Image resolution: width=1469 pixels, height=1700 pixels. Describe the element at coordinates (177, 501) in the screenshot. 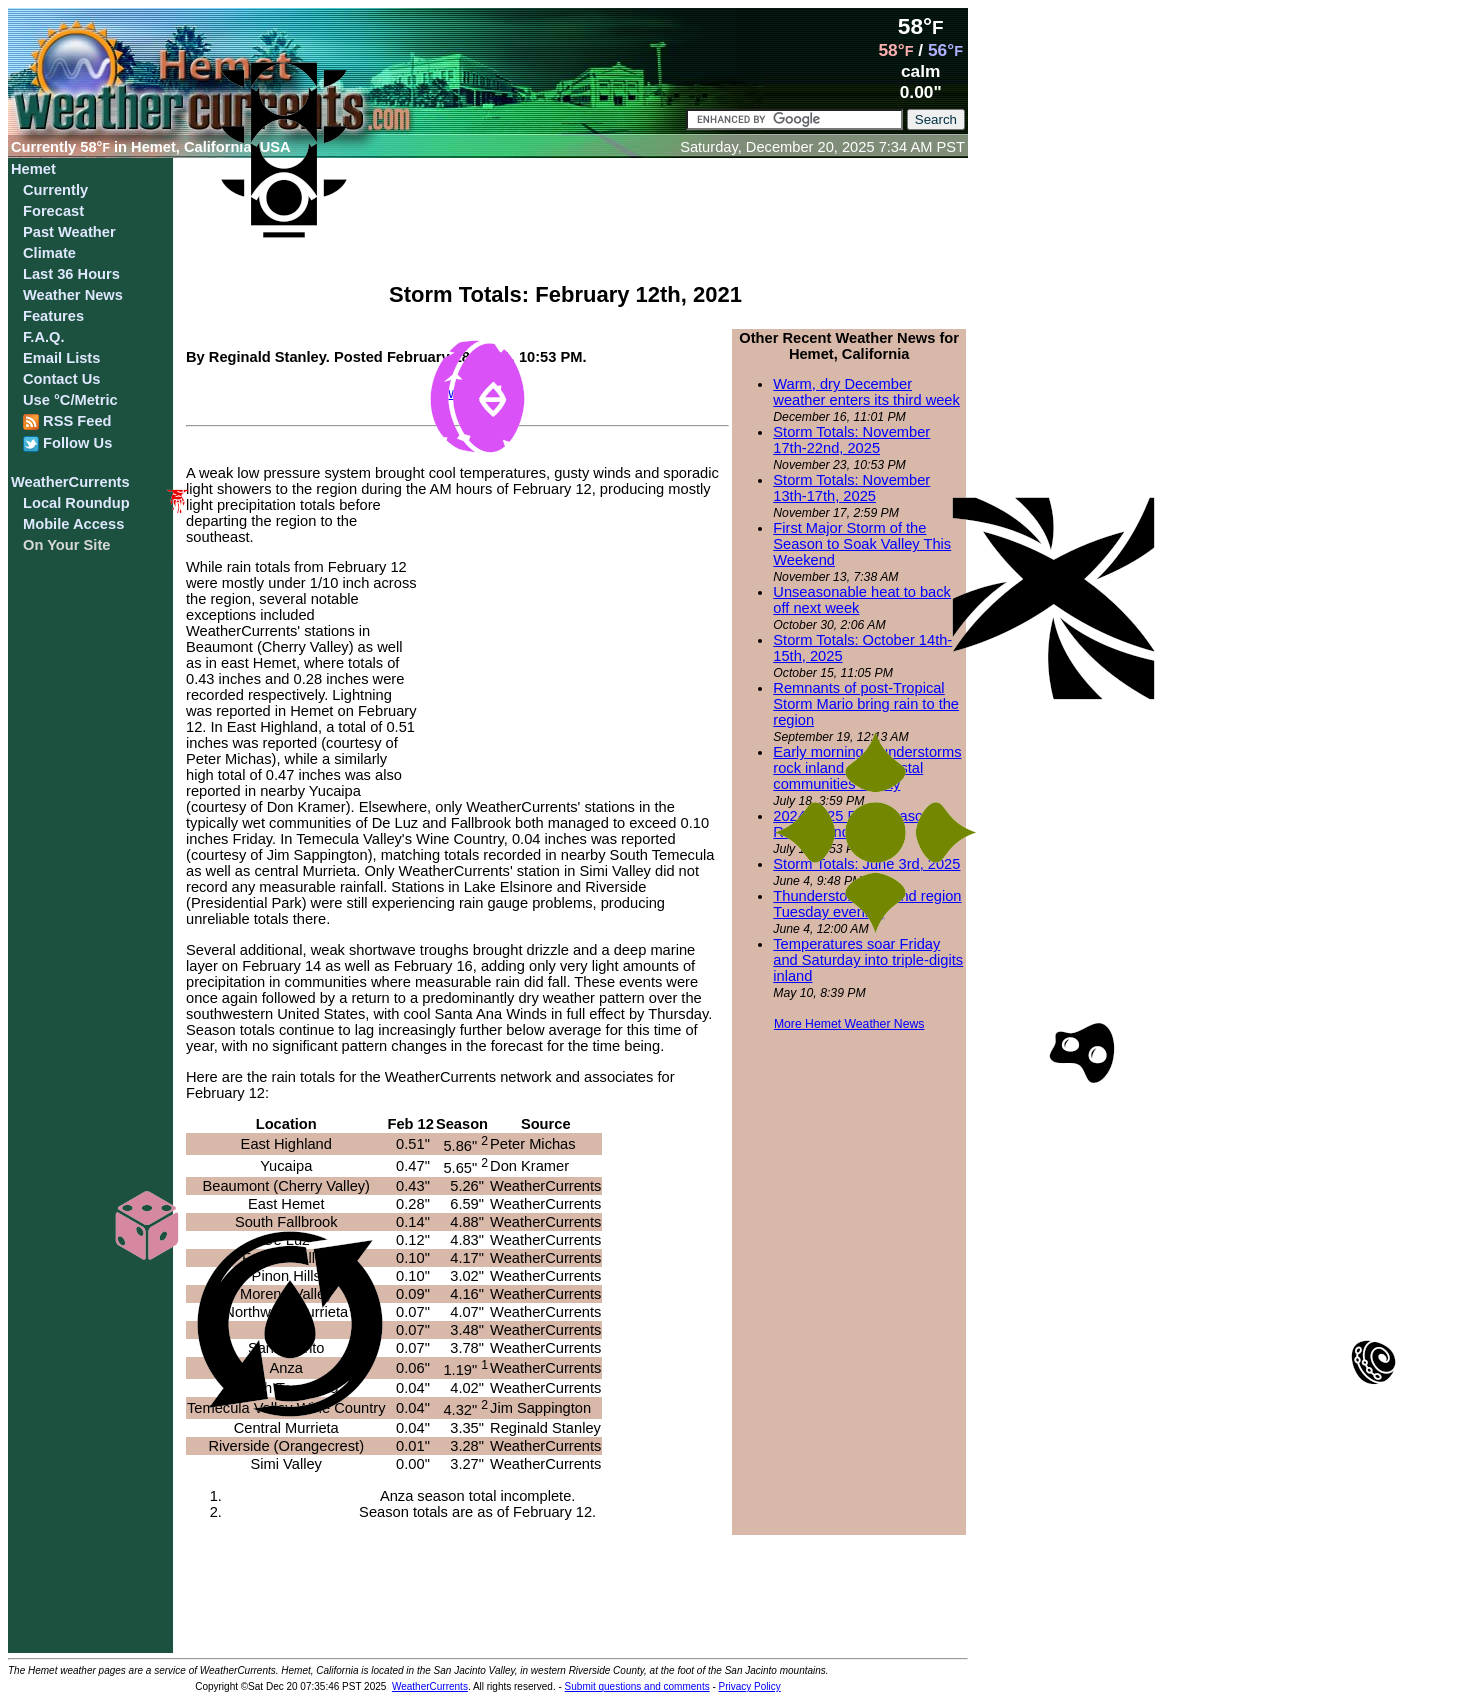

I see `indicates a ceiling hazard or obstacle in gameplay` at that location.